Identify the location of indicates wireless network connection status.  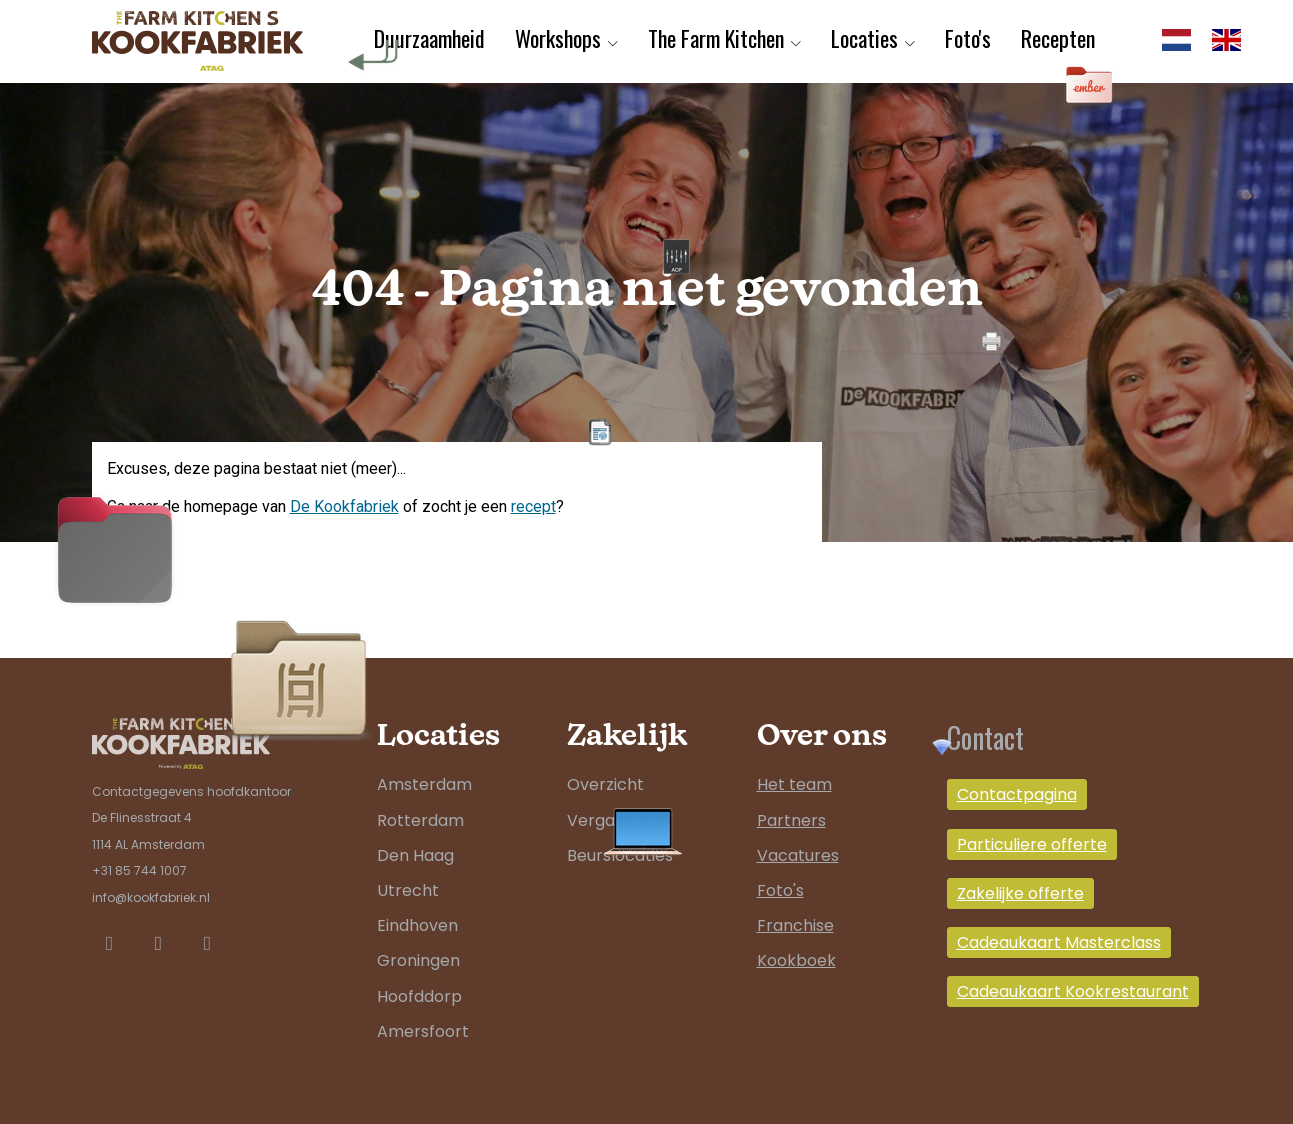
(942, 747).